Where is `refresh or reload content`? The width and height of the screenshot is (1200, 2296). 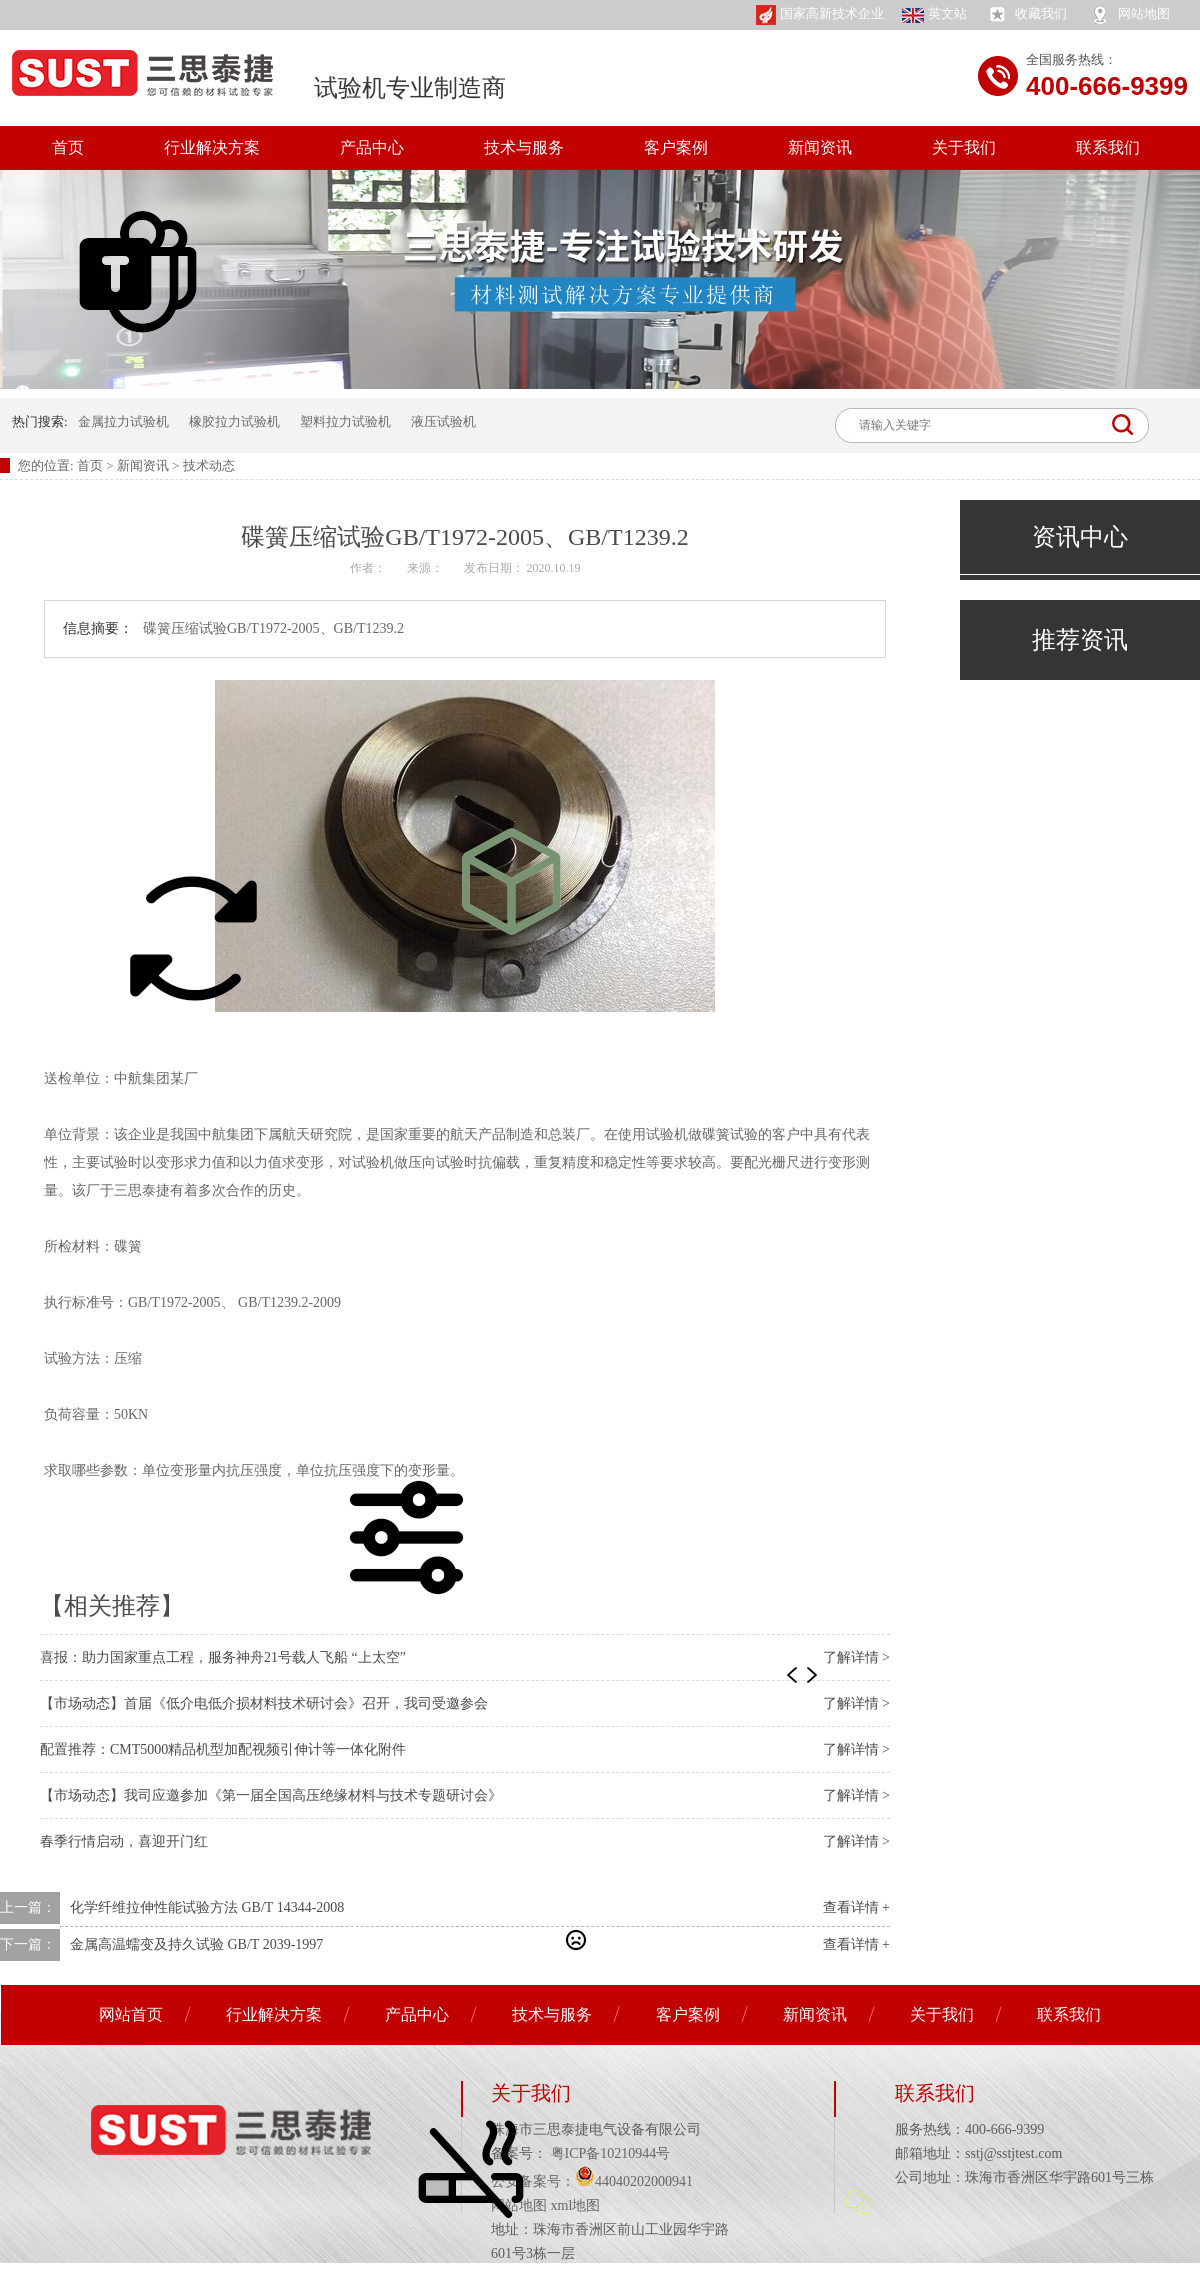 refresh or reload content is located at coordinates (193, 938).